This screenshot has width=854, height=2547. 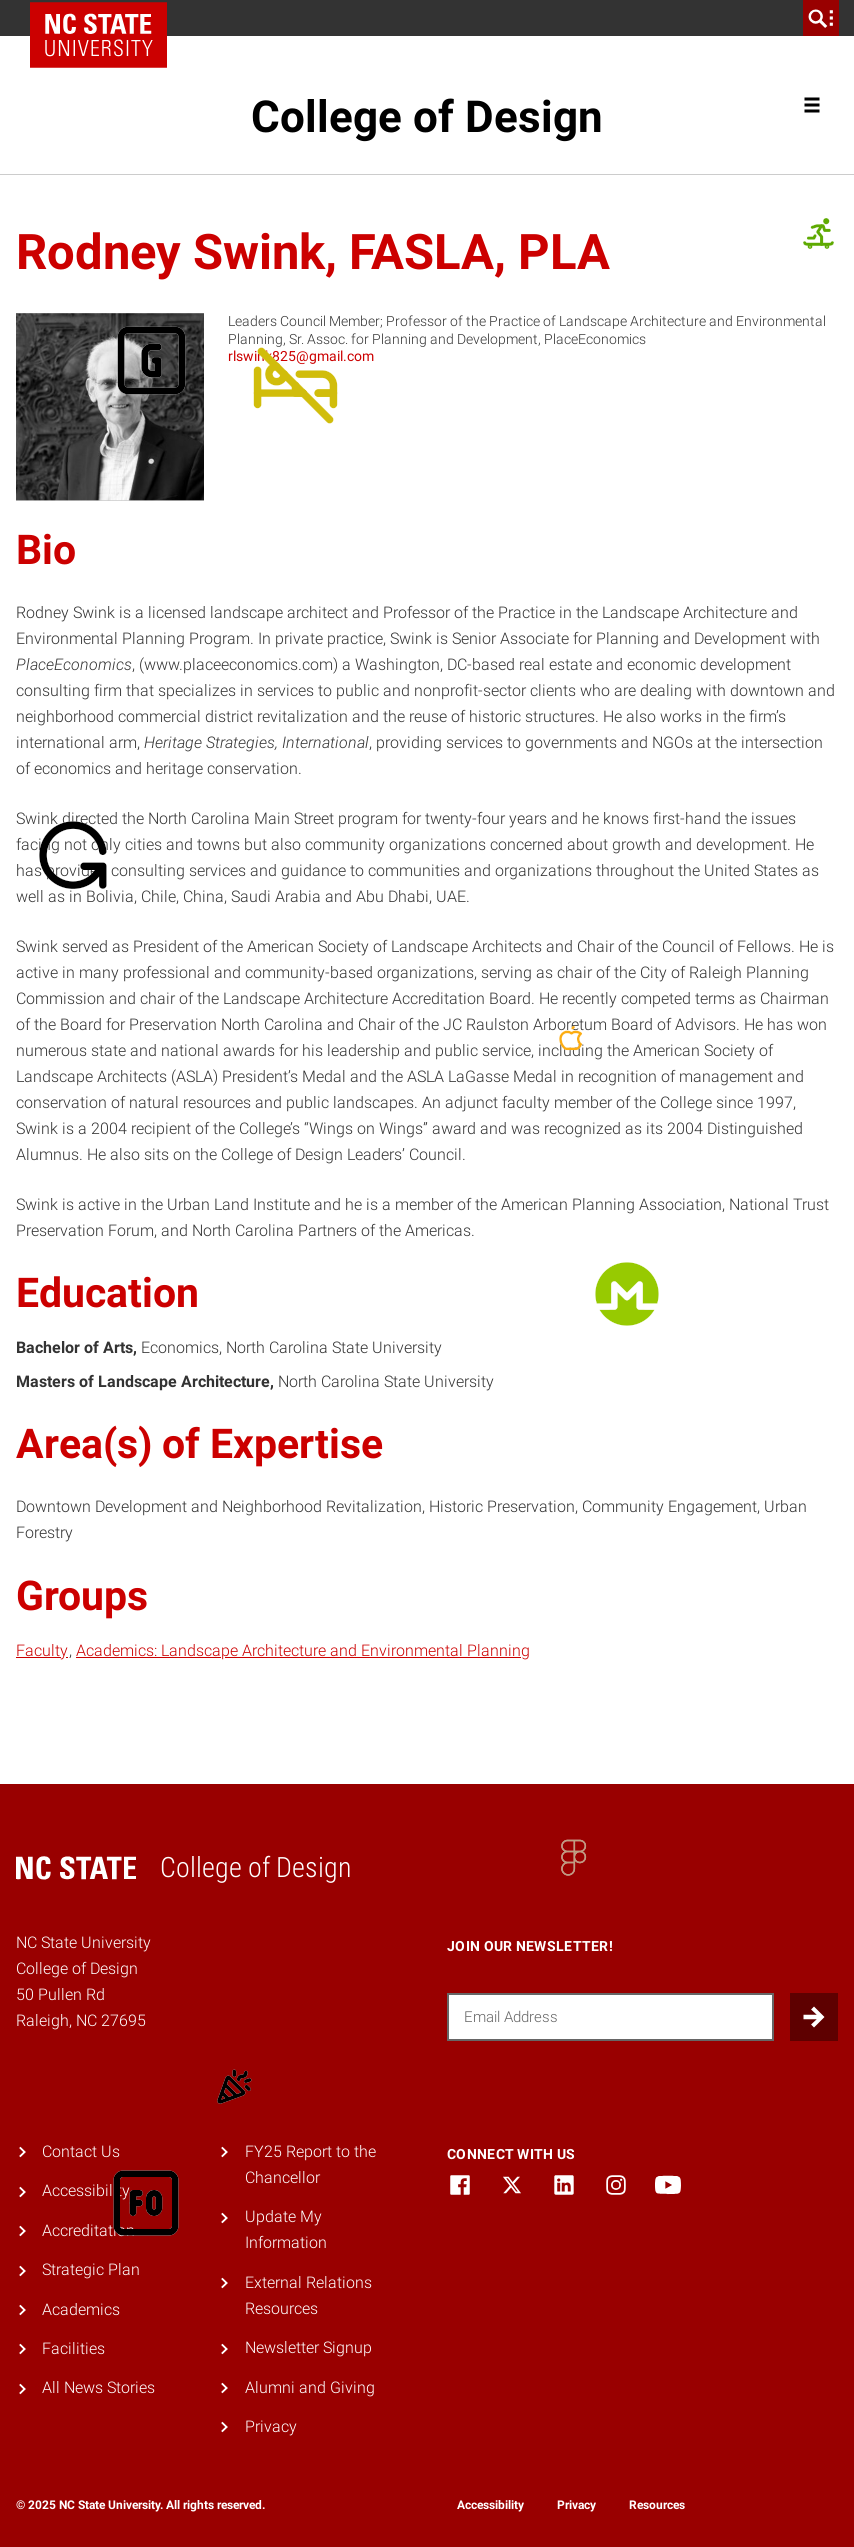 What do you see at coordinates (146, 2203) in the screenshot?
I see `f0 function key or keyboard shortcut` at bounding box center [146, 2203].